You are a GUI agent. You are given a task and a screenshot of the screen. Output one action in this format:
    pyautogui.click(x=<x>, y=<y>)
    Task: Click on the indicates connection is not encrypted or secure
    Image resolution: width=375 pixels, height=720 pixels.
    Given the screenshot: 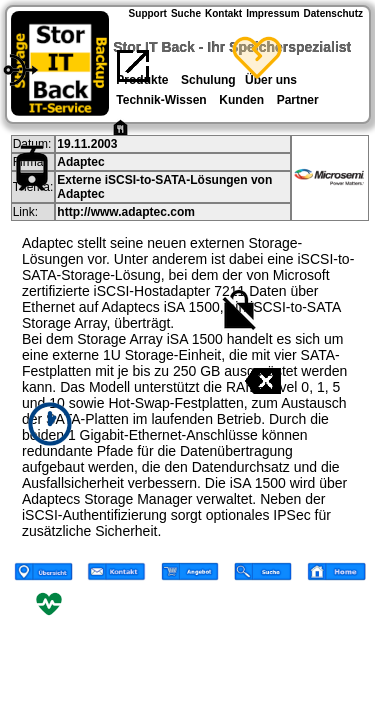 What is the action you would take?
    pyautogui.click(x=239, y=310)
    